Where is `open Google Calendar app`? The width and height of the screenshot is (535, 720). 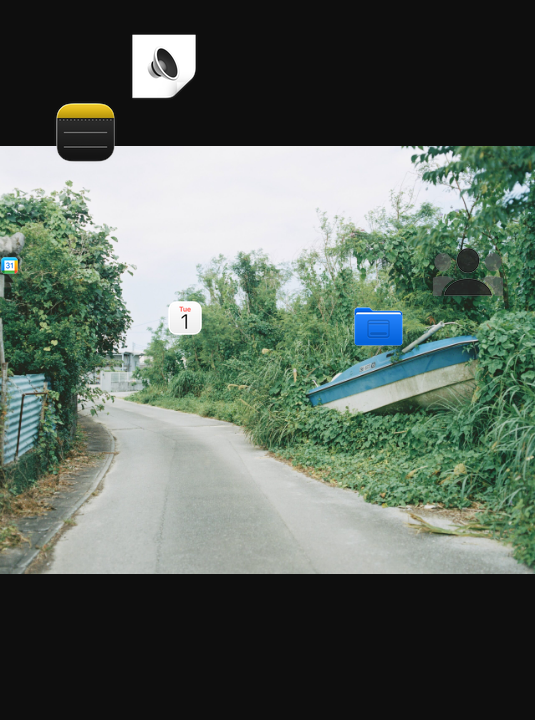
open Google Calendar app is located at coordinates (9, 265).